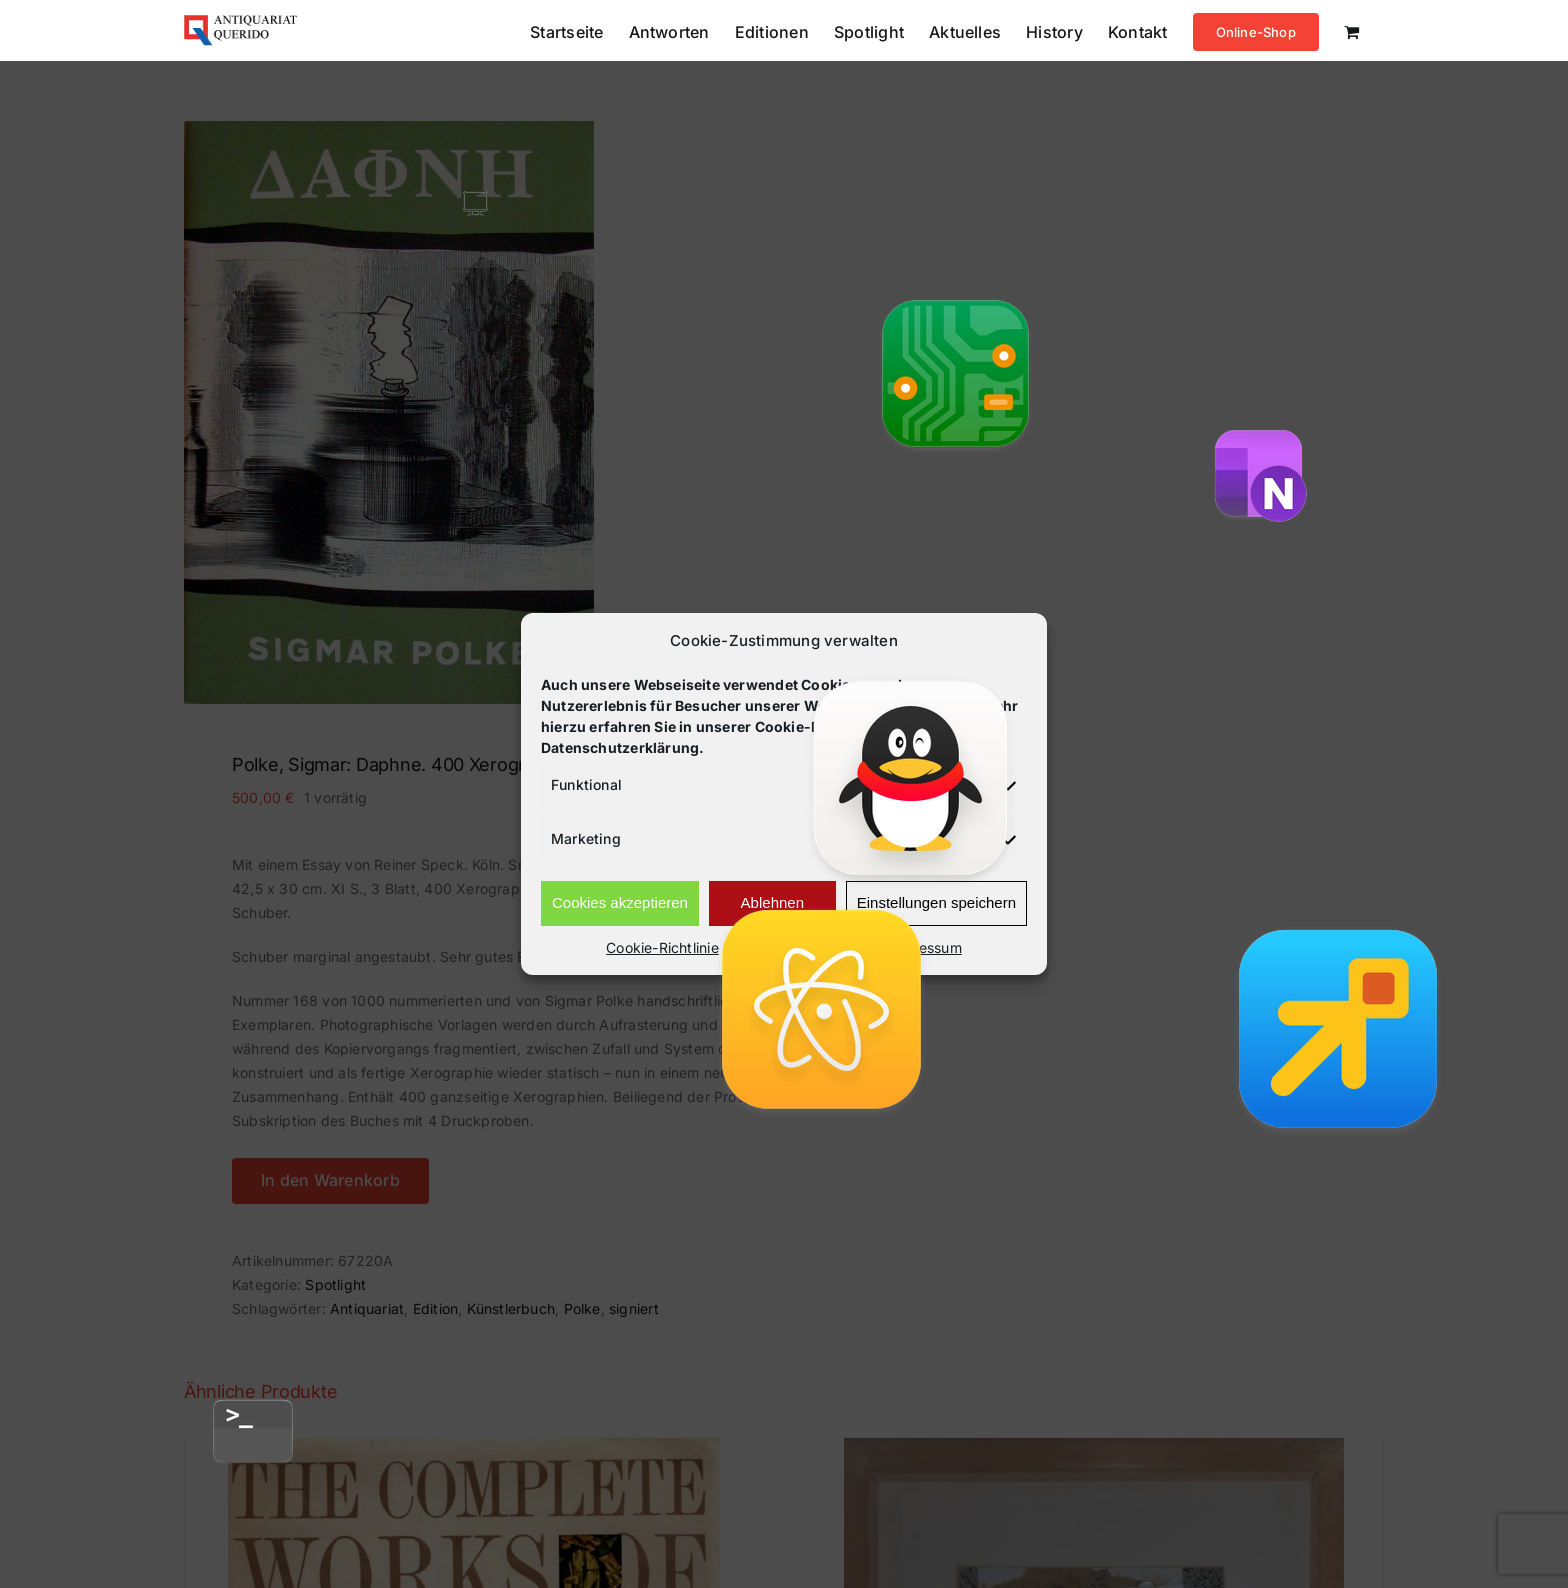  Describe the element at coordinates (1258, 473) in the screenshot. I see `open Microsoft OneNote` at that location.